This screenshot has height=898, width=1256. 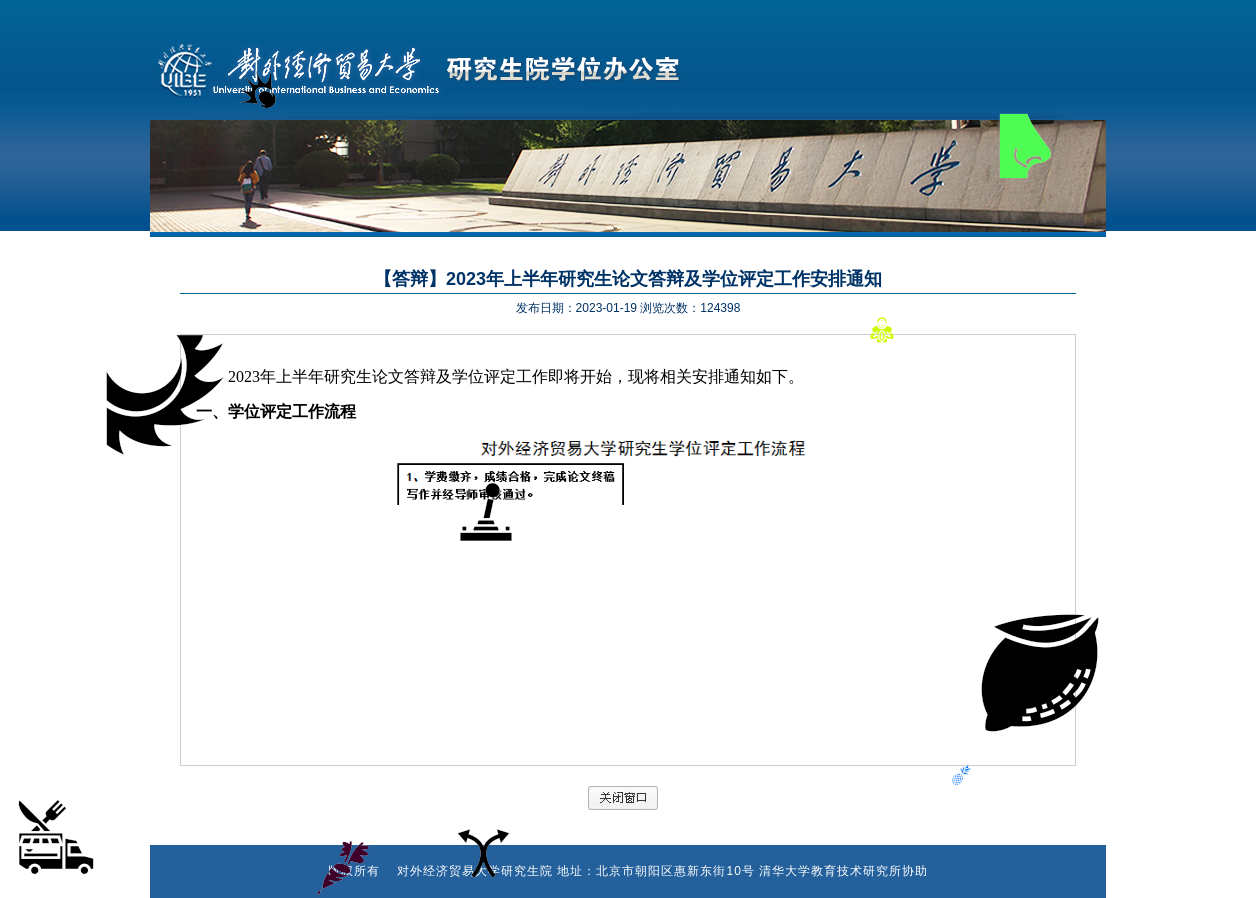 What do you see at coordinates (962, 775) in the screenshot?
I see `tropical or exotic food category` at bounding box center [962, 775].